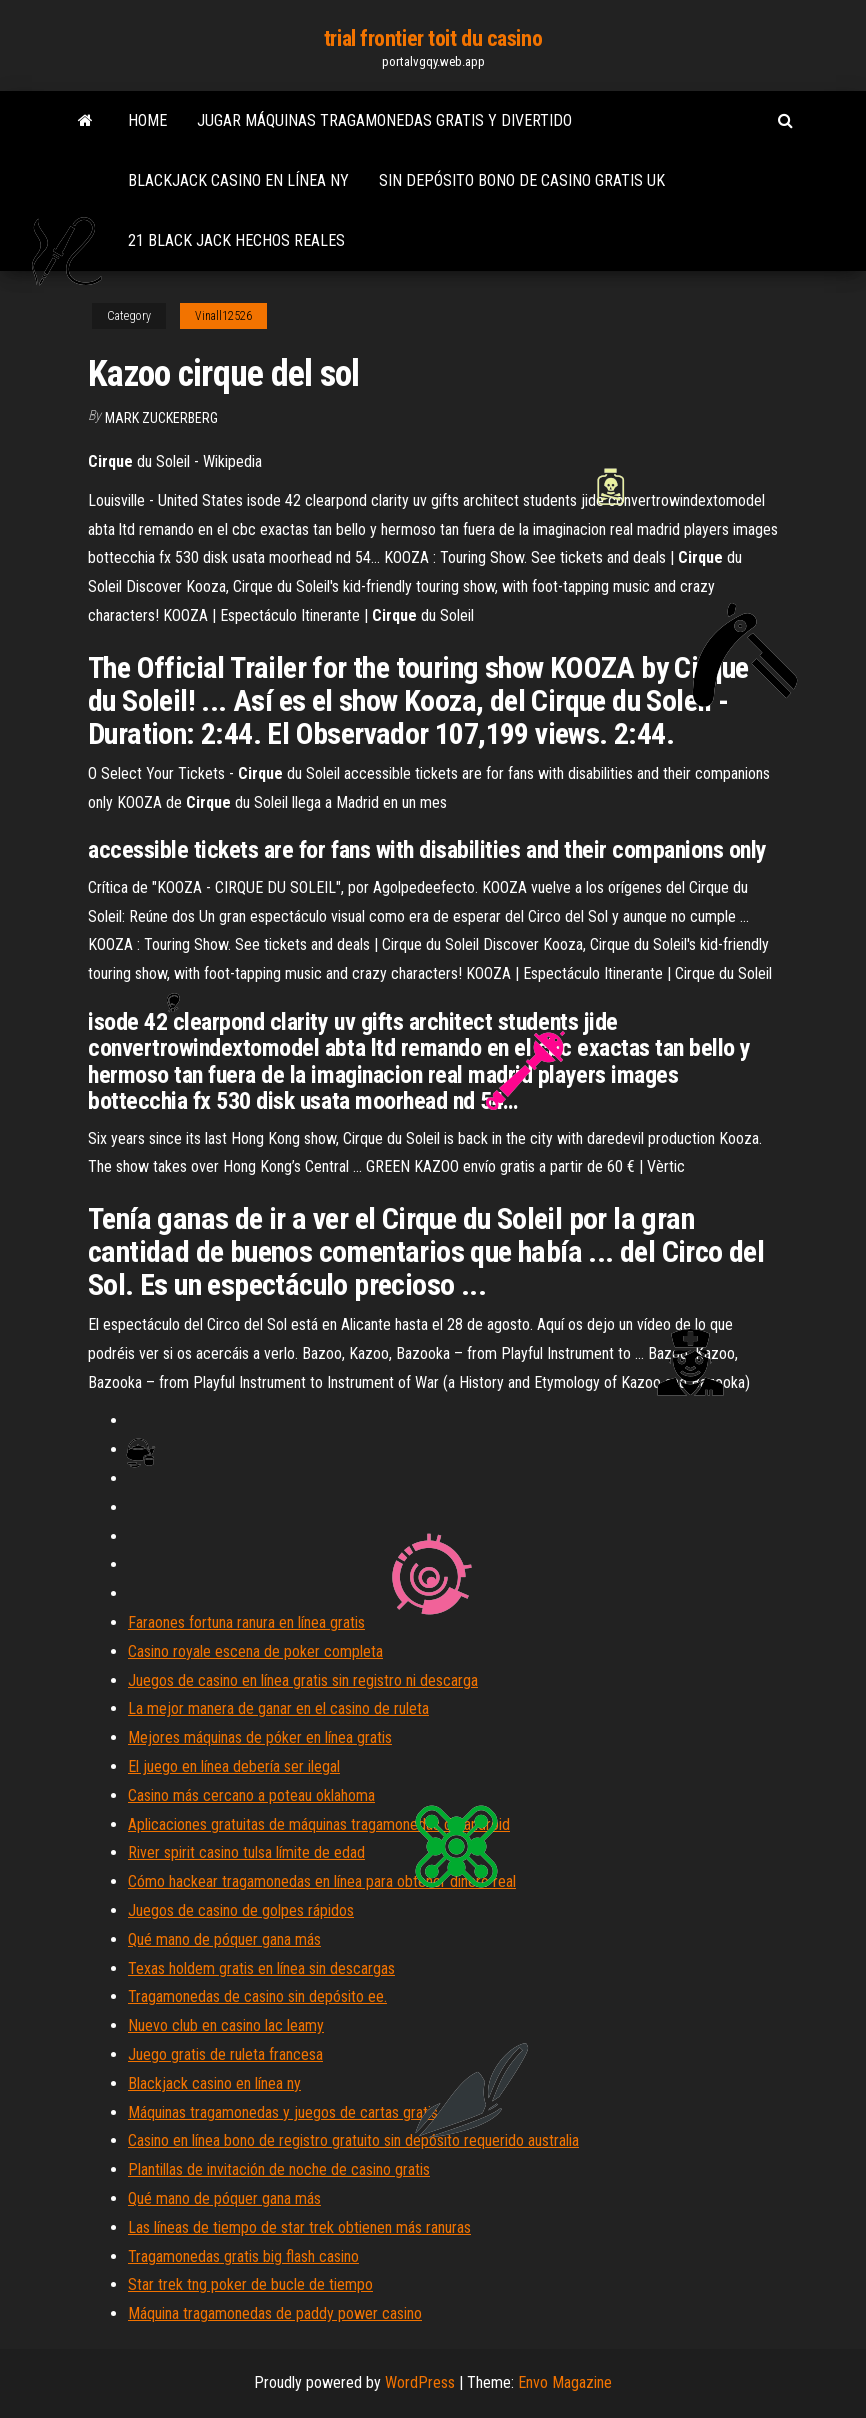 The image size is (866, 2418). Describe the element at coordinates (456, 1846) in the screenshot. I see `a network or connected nodes icon` at that location.